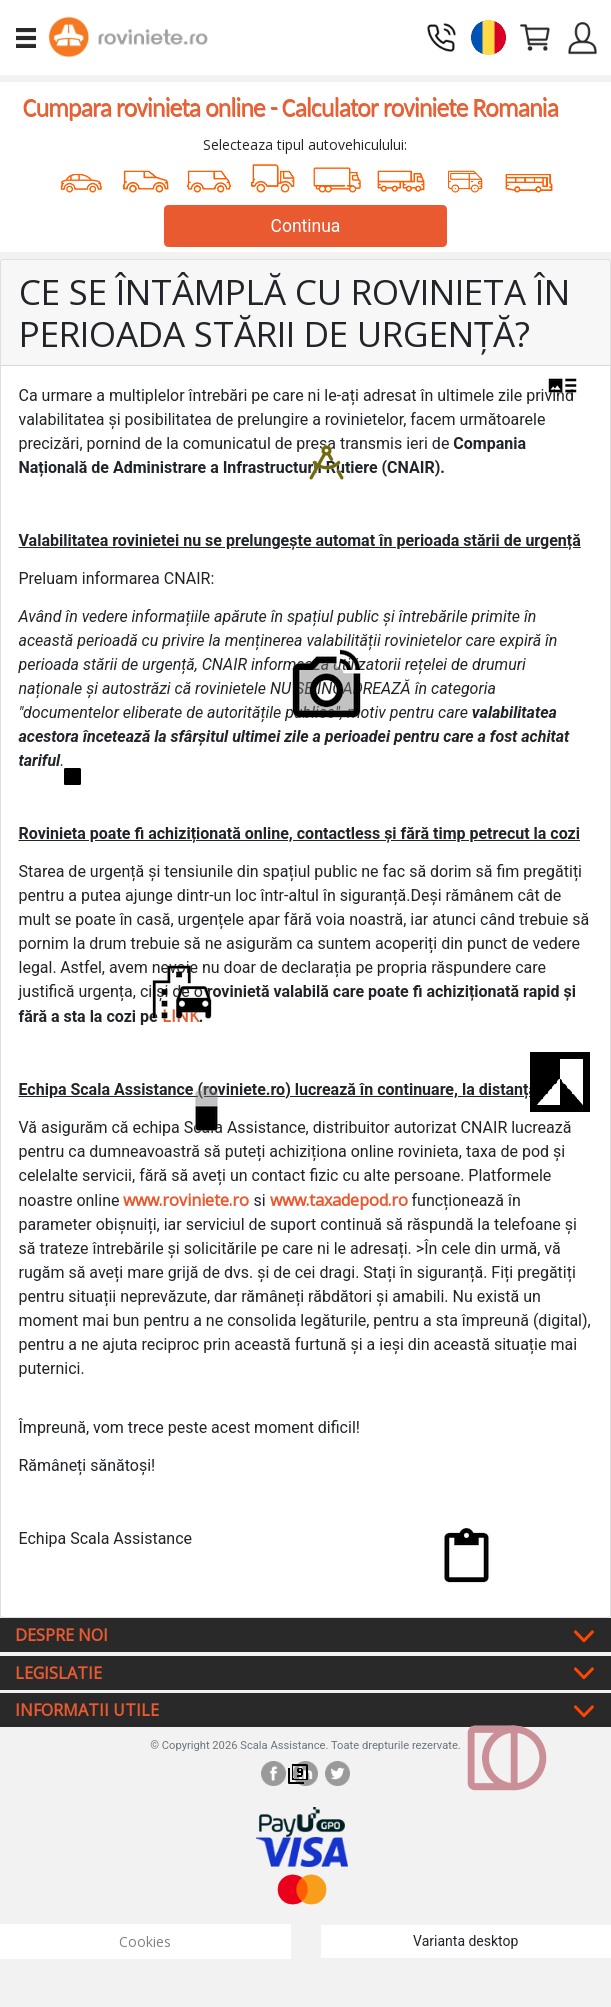  I want to click on access transportation or commute options, so click(182, 992).